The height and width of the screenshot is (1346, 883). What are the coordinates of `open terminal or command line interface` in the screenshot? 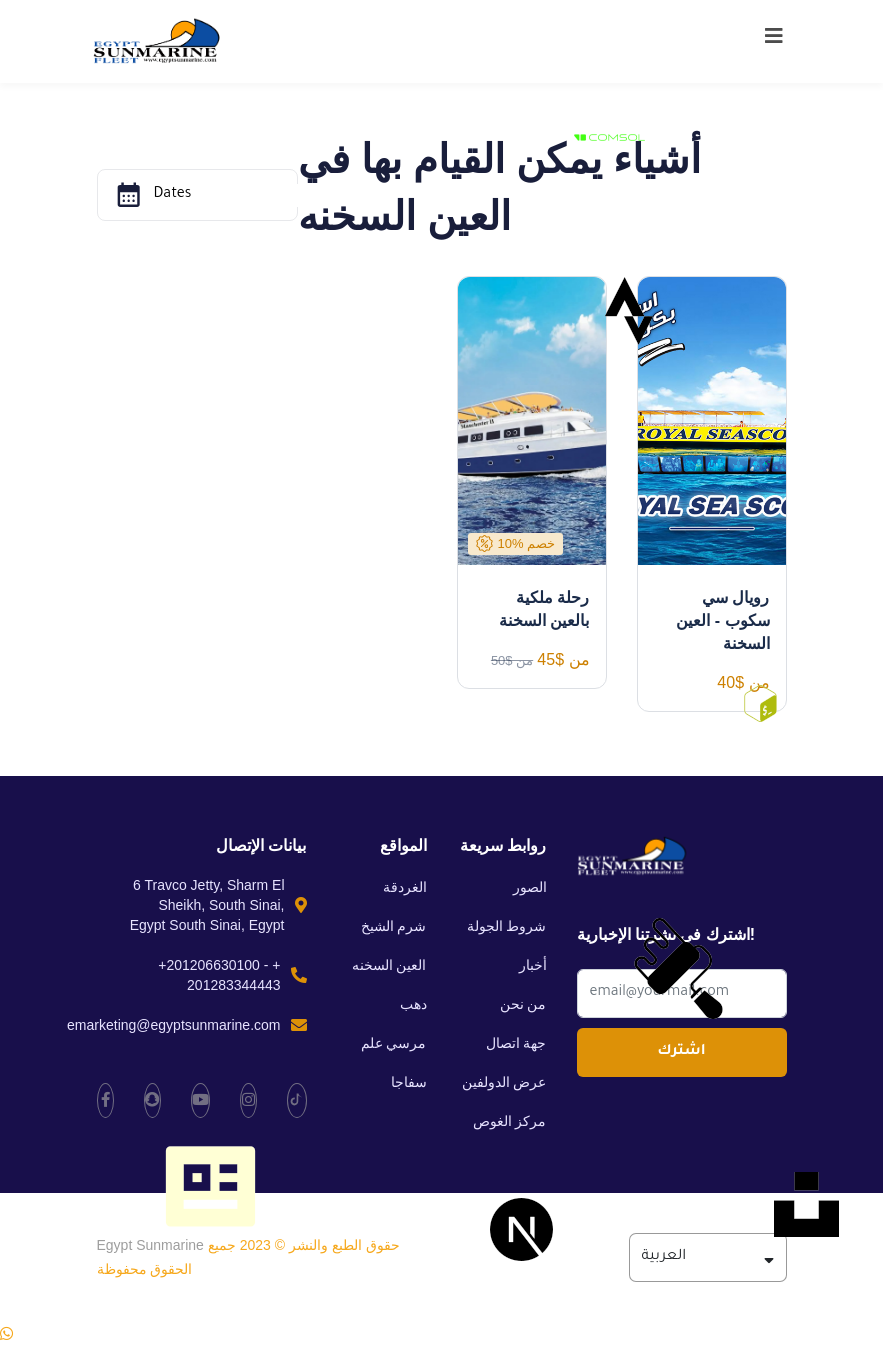 It's located at (760, 703).